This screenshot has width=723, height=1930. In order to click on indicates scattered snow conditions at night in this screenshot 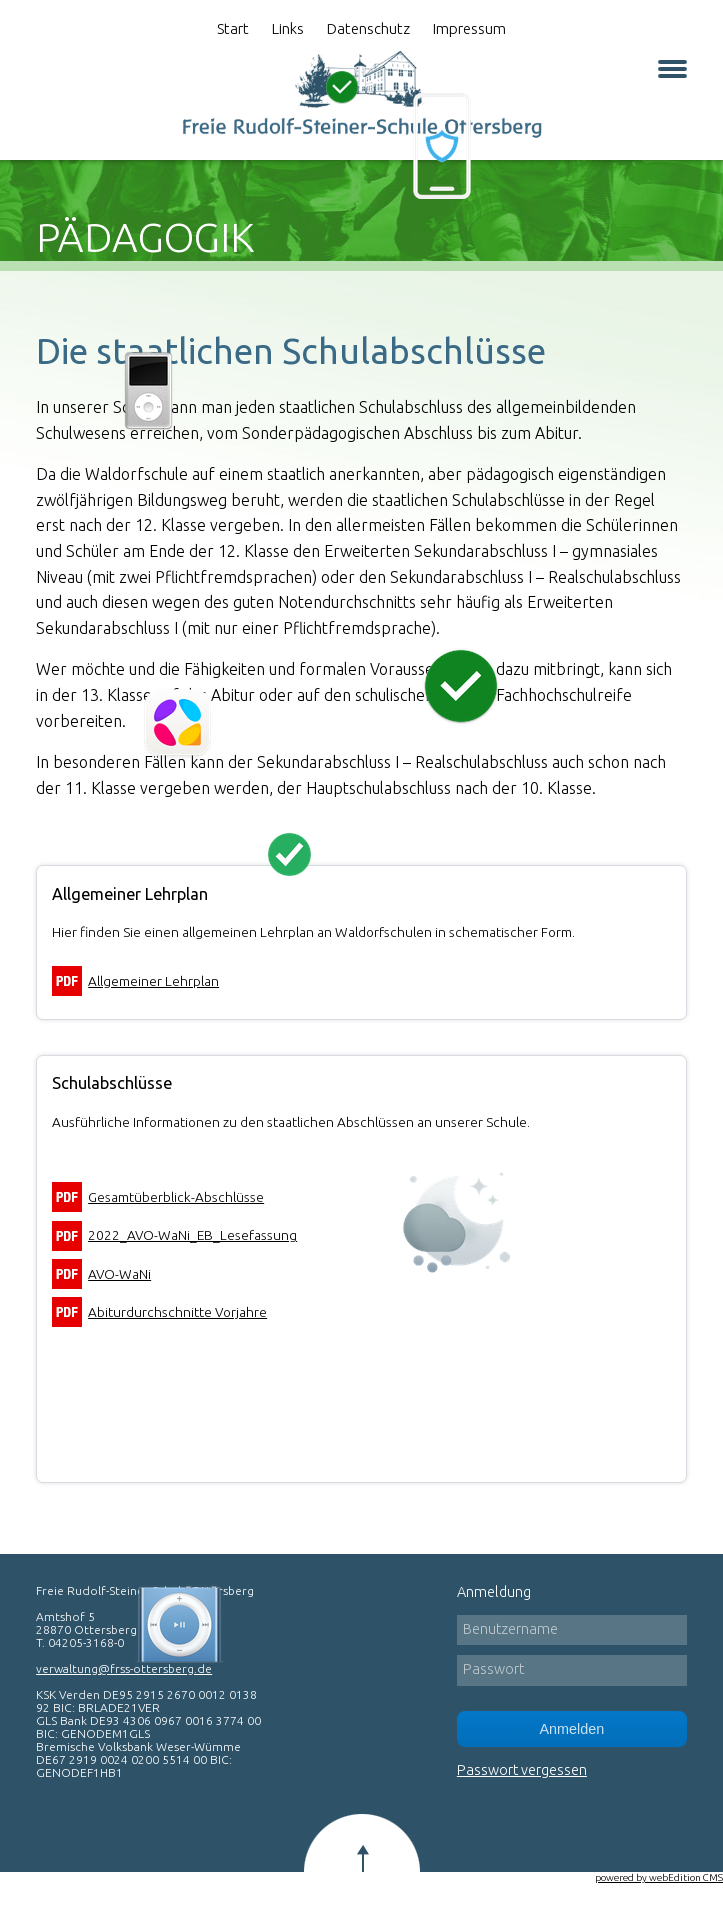, I will do `click(456, 1222)`.